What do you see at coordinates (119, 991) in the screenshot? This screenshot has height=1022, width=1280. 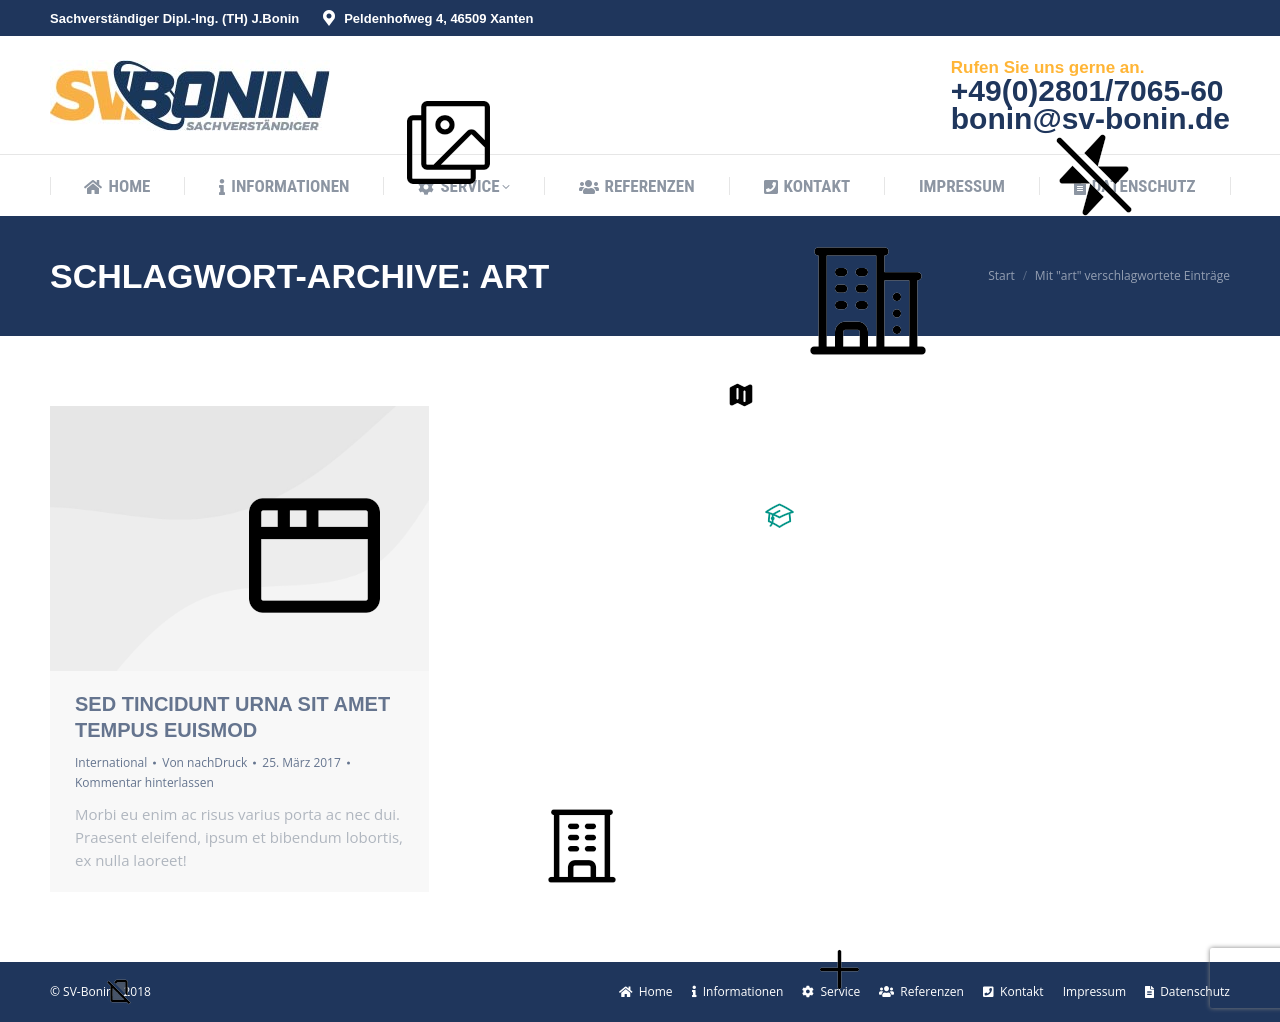 I see `indicates no sim card detected` at bounding box center [119, 991].